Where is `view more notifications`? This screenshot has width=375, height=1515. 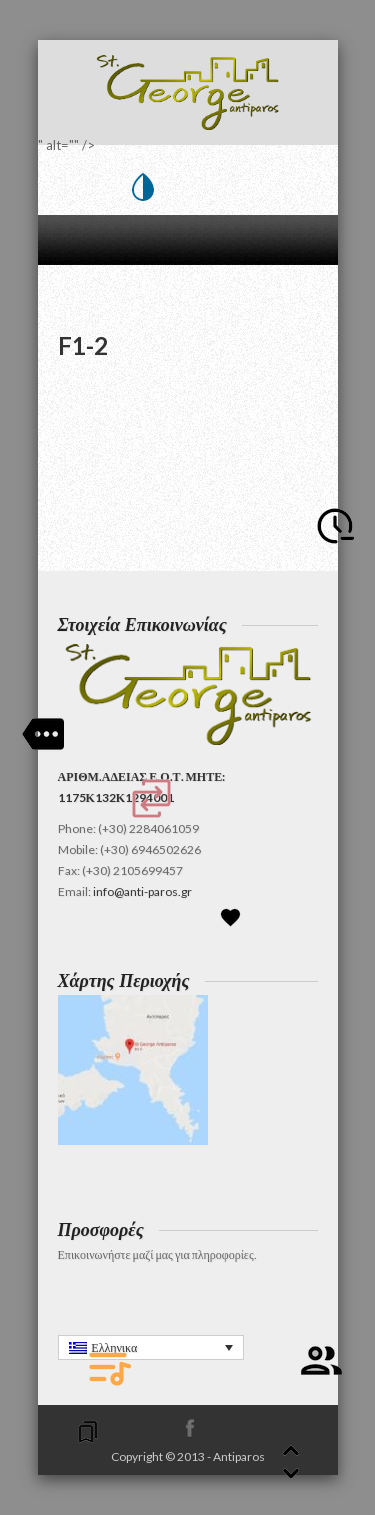
view more notifications is located at coordinates (43, 734).